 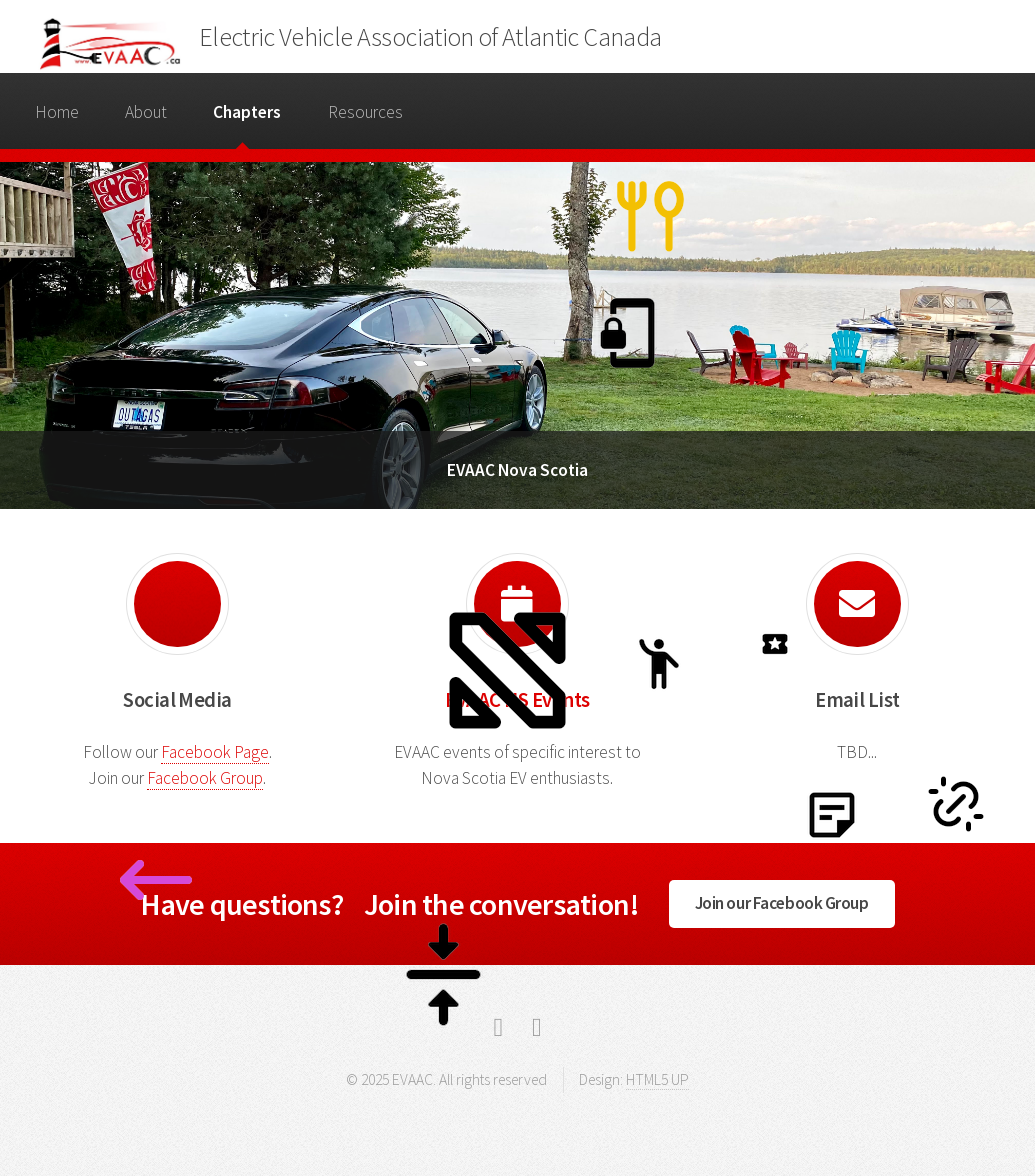 What do you see at coordinates (832, 815) in the screenshot?
I see `create a new note` at bounding box center [832, 815].